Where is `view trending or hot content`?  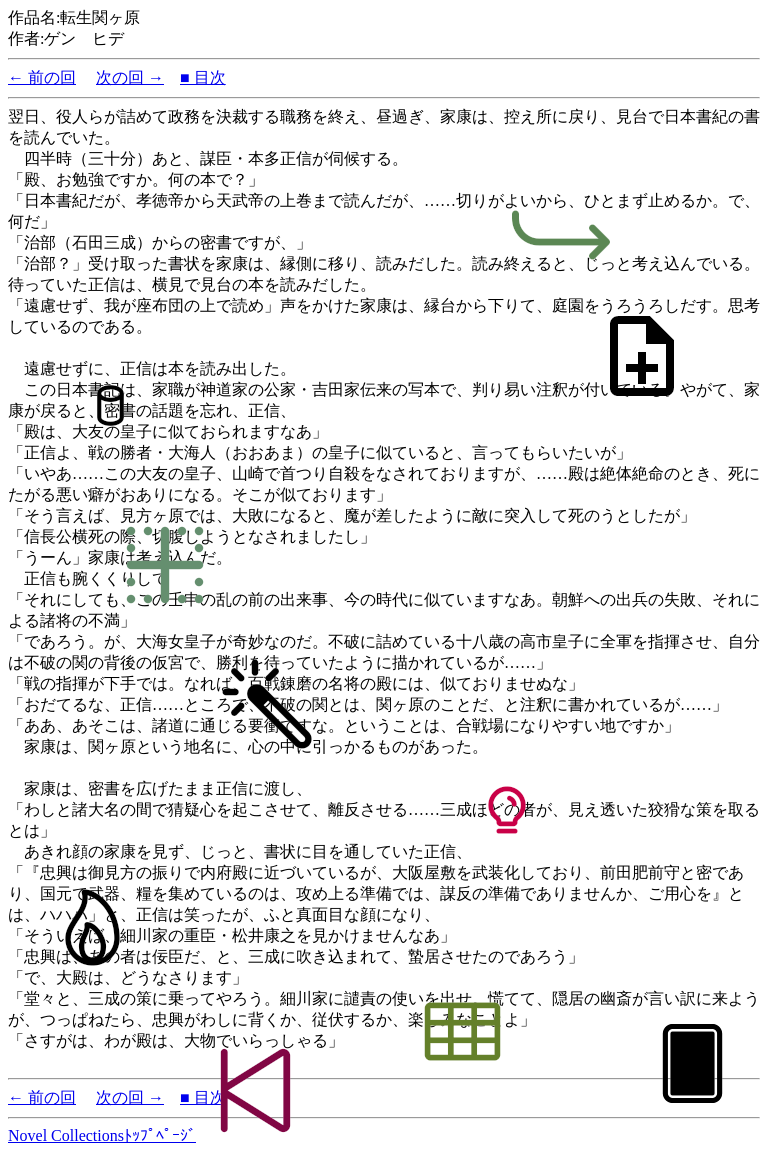 view trending or hot content is located at coordinates (92, 927).